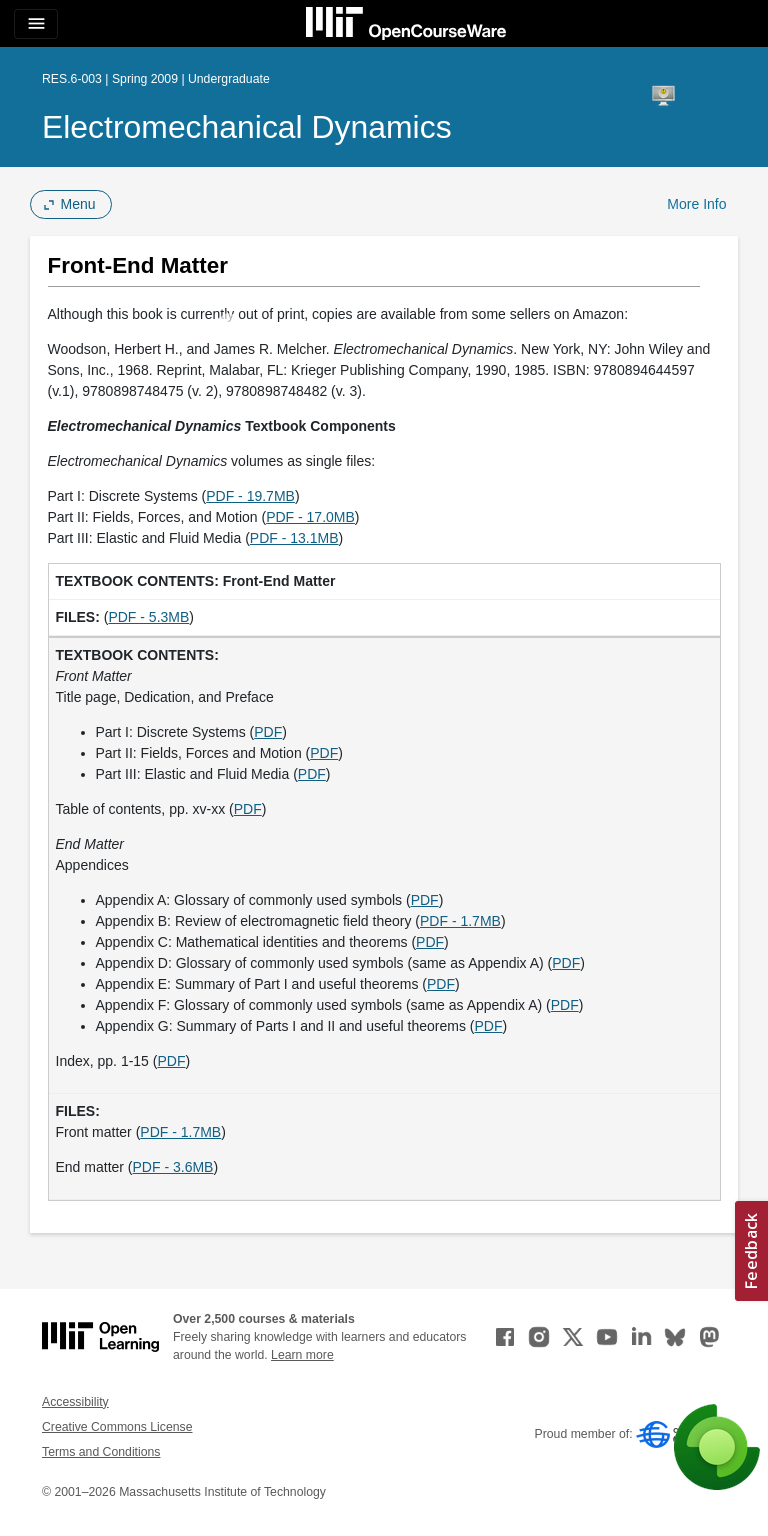 Image resolution: width=768 pixels, height=1536 pixels. I want to click on lock your screen, so click(663, 95).